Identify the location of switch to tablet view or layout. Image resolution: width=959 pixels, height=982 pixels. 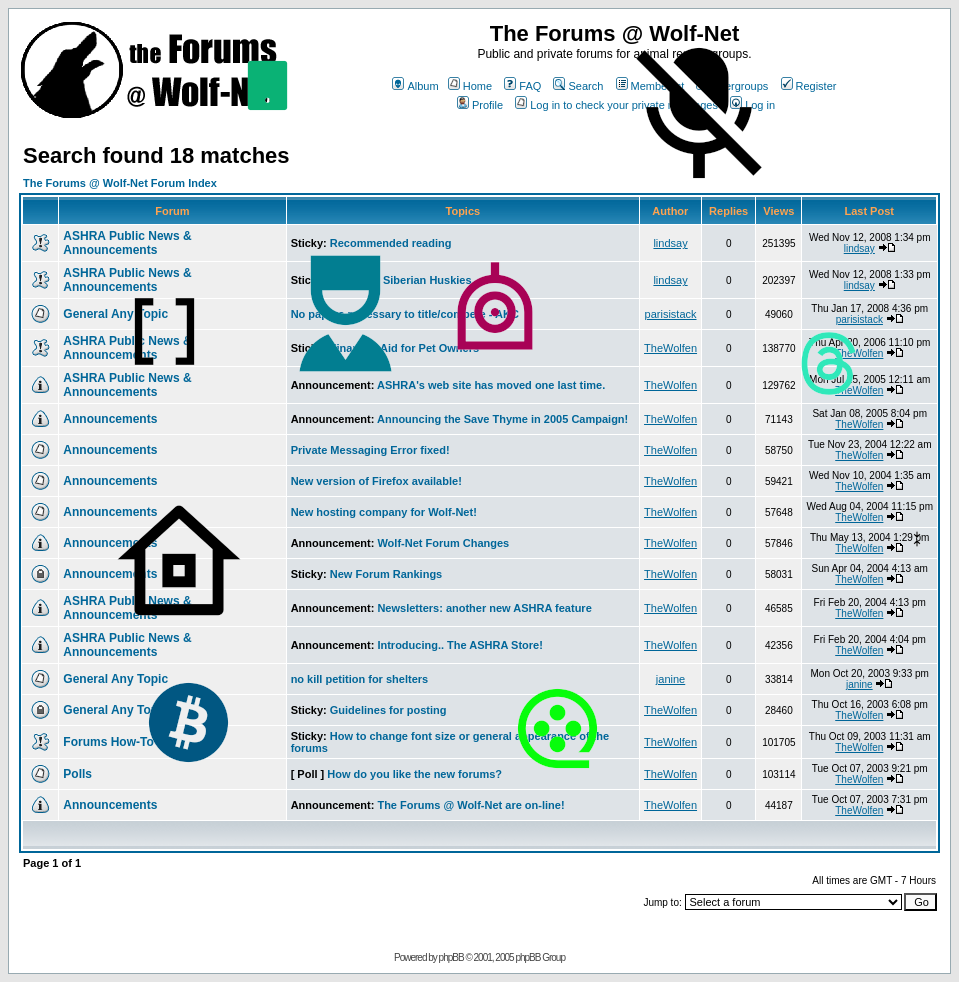
(267, 85).